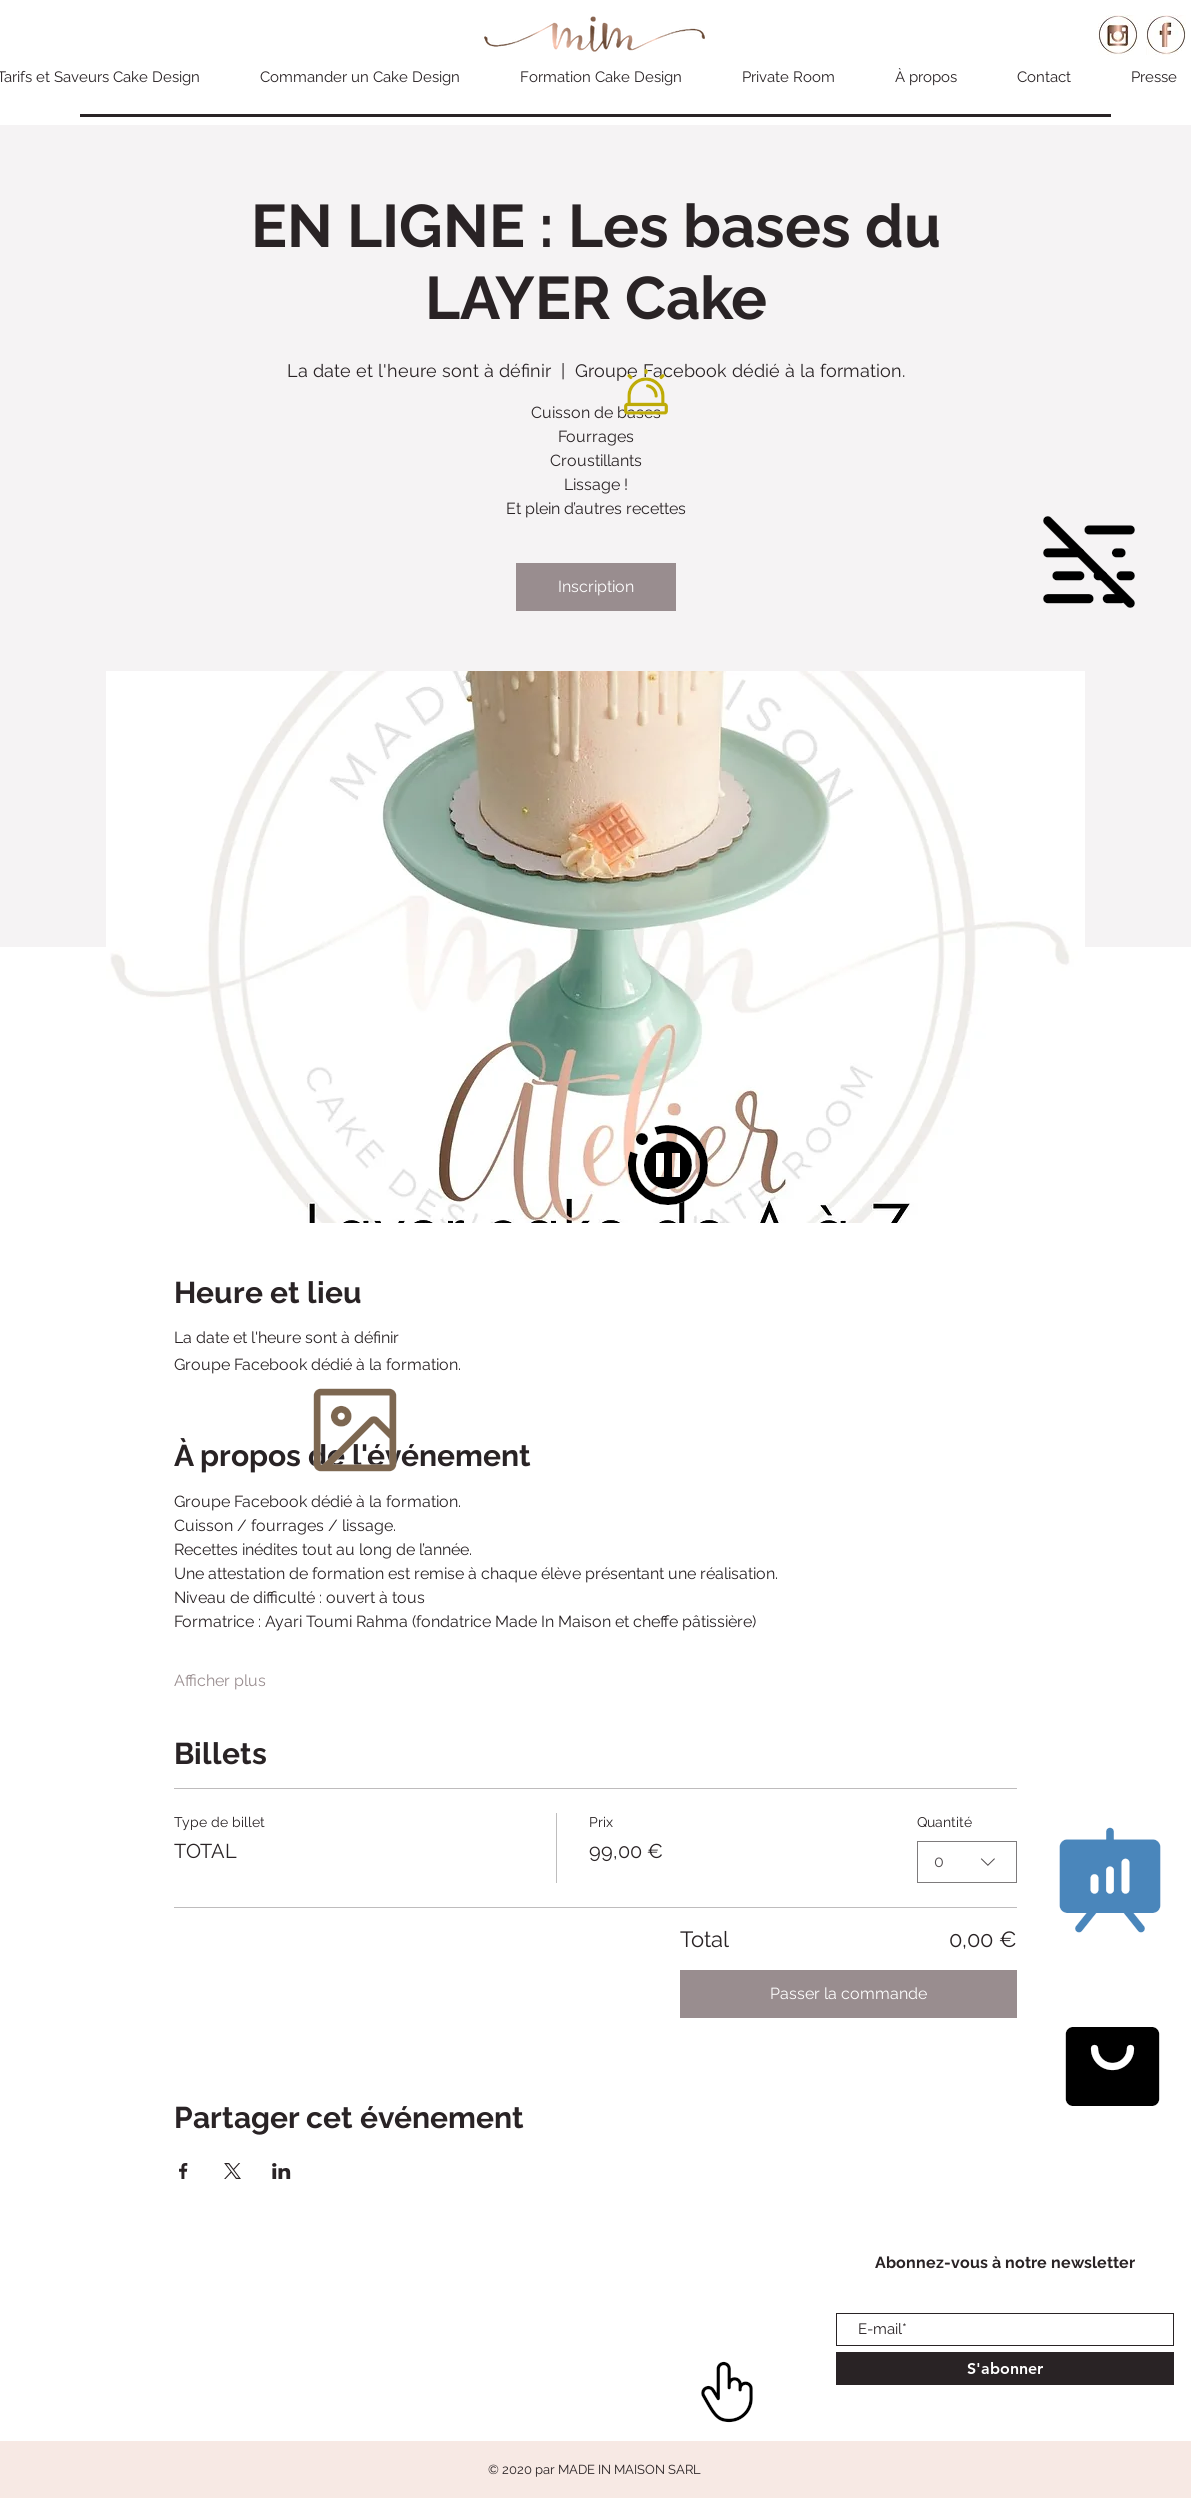  Describe the element at coordinates (668, 1165) in the screenshot. I see `pause motion photo playback` at that location.